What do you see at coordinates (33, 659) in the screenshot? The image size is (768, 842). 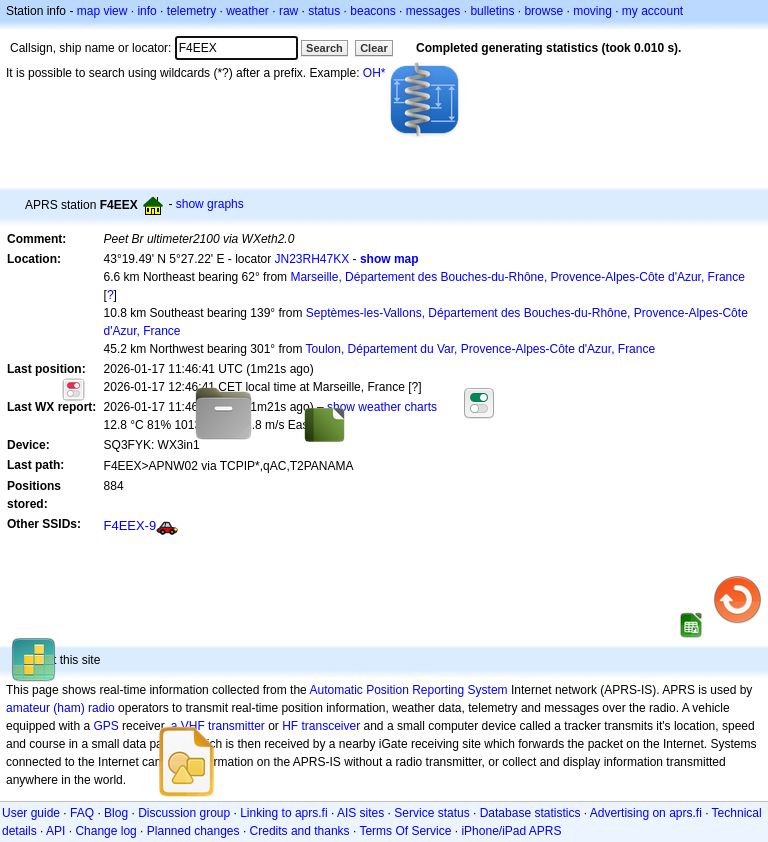 I see `launch quadrapassel tetris-style puzzle game` at bounding box center [33, 659].